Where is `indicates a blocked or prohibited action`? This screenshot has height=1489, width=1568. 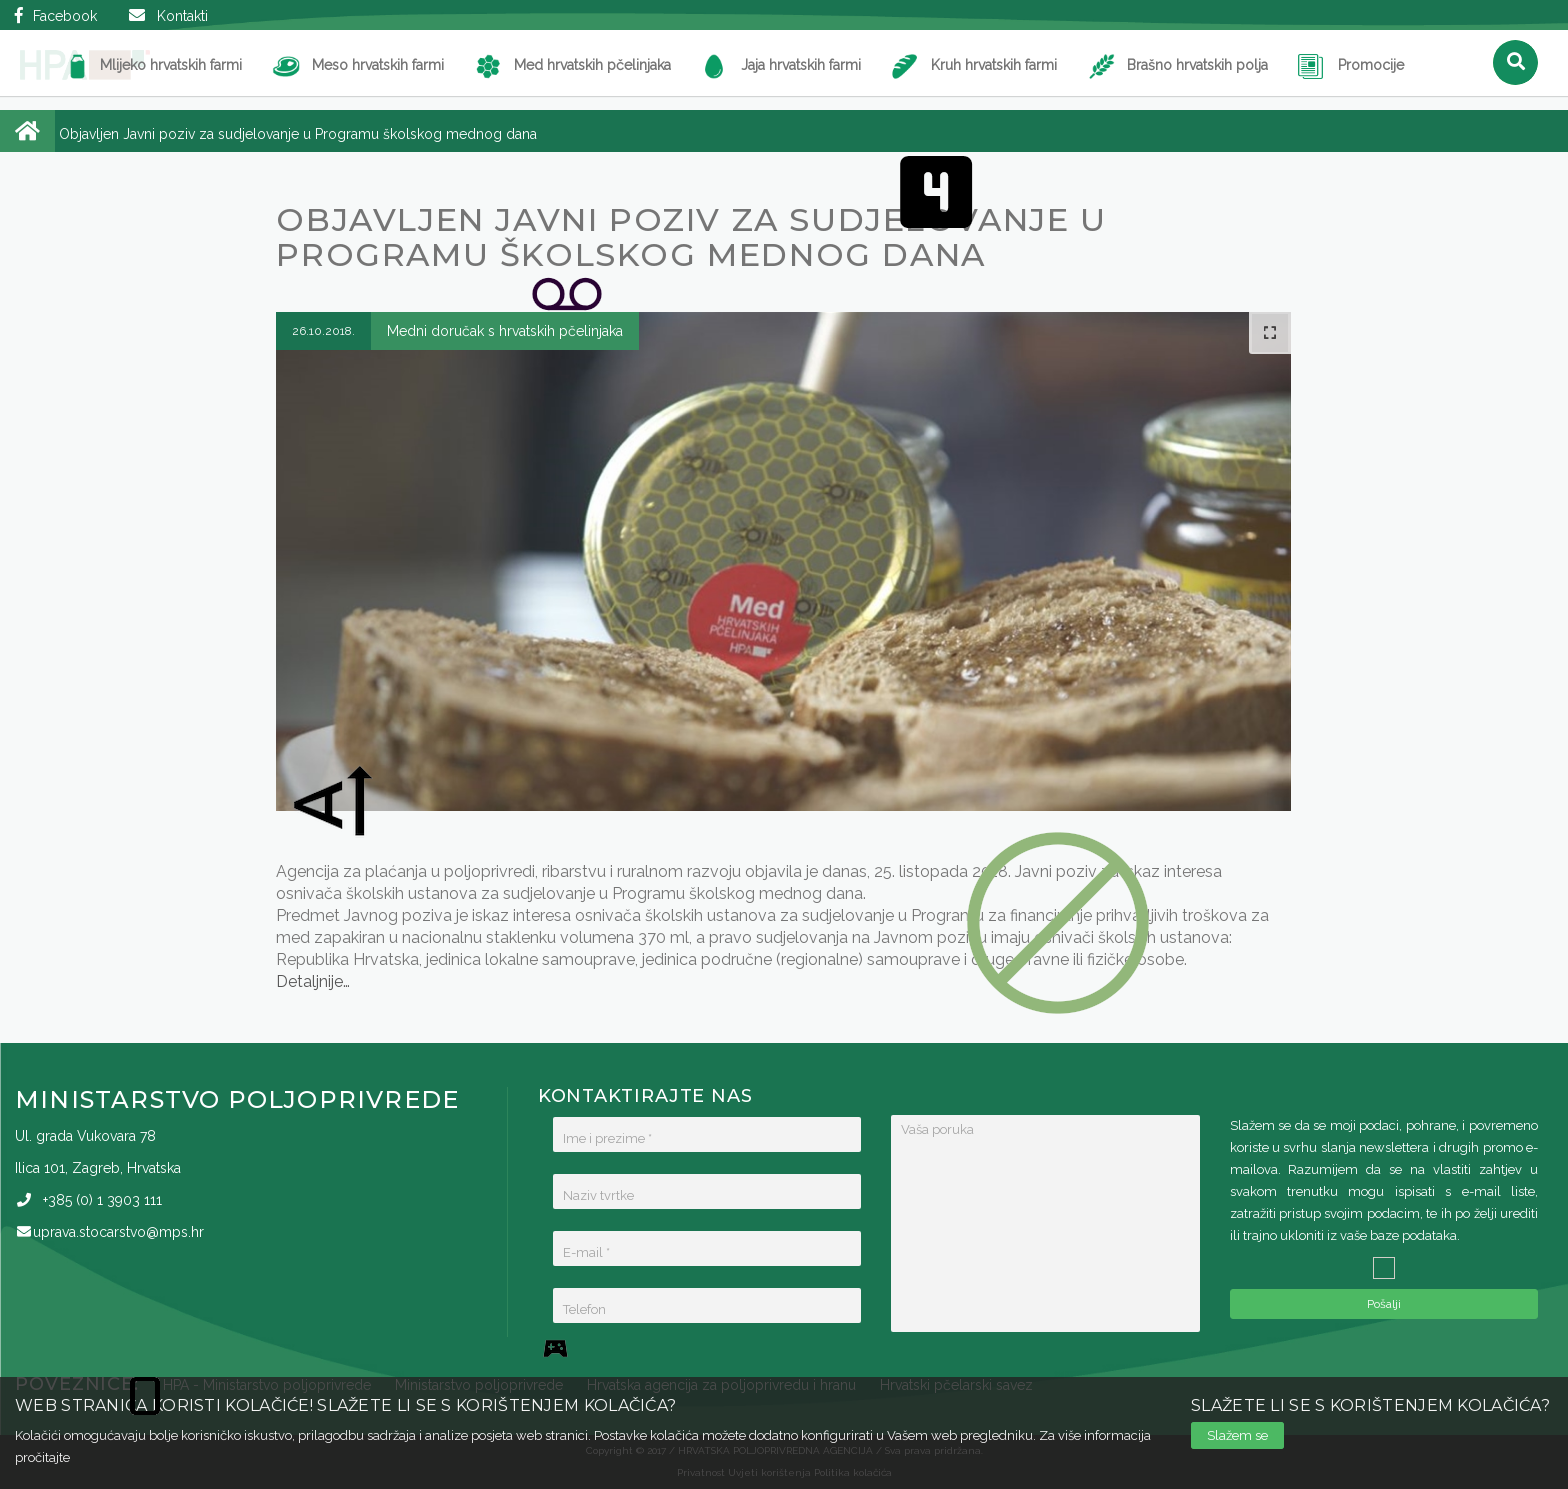 indicates a blocked or prohibited action is located at coordinates (1058, 923).